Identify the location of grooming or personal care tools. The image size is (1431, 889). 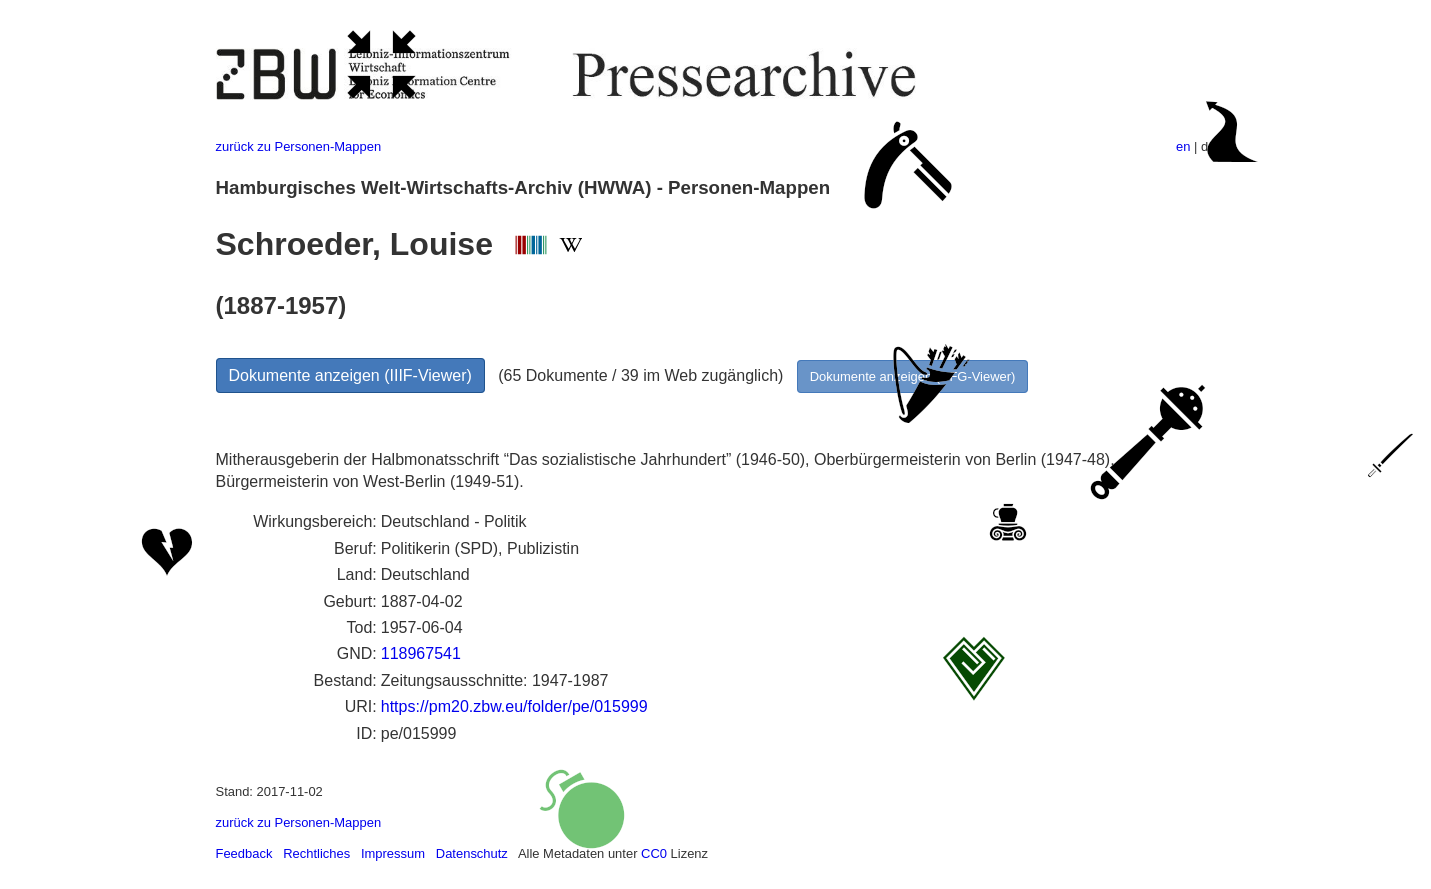
(908, 165).